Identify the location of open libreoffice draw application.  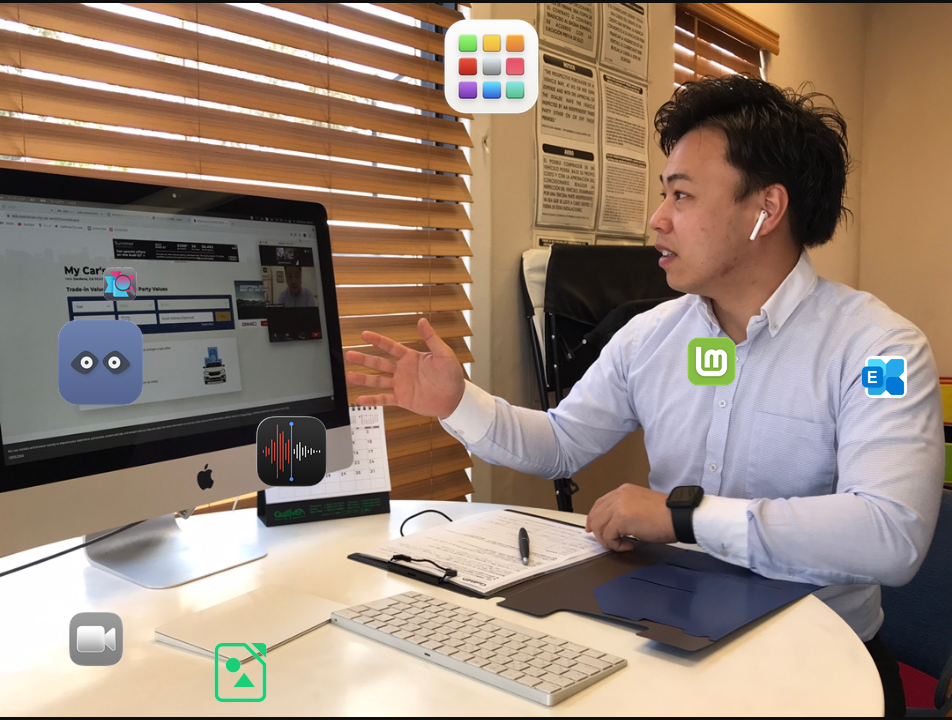
(240, 672).